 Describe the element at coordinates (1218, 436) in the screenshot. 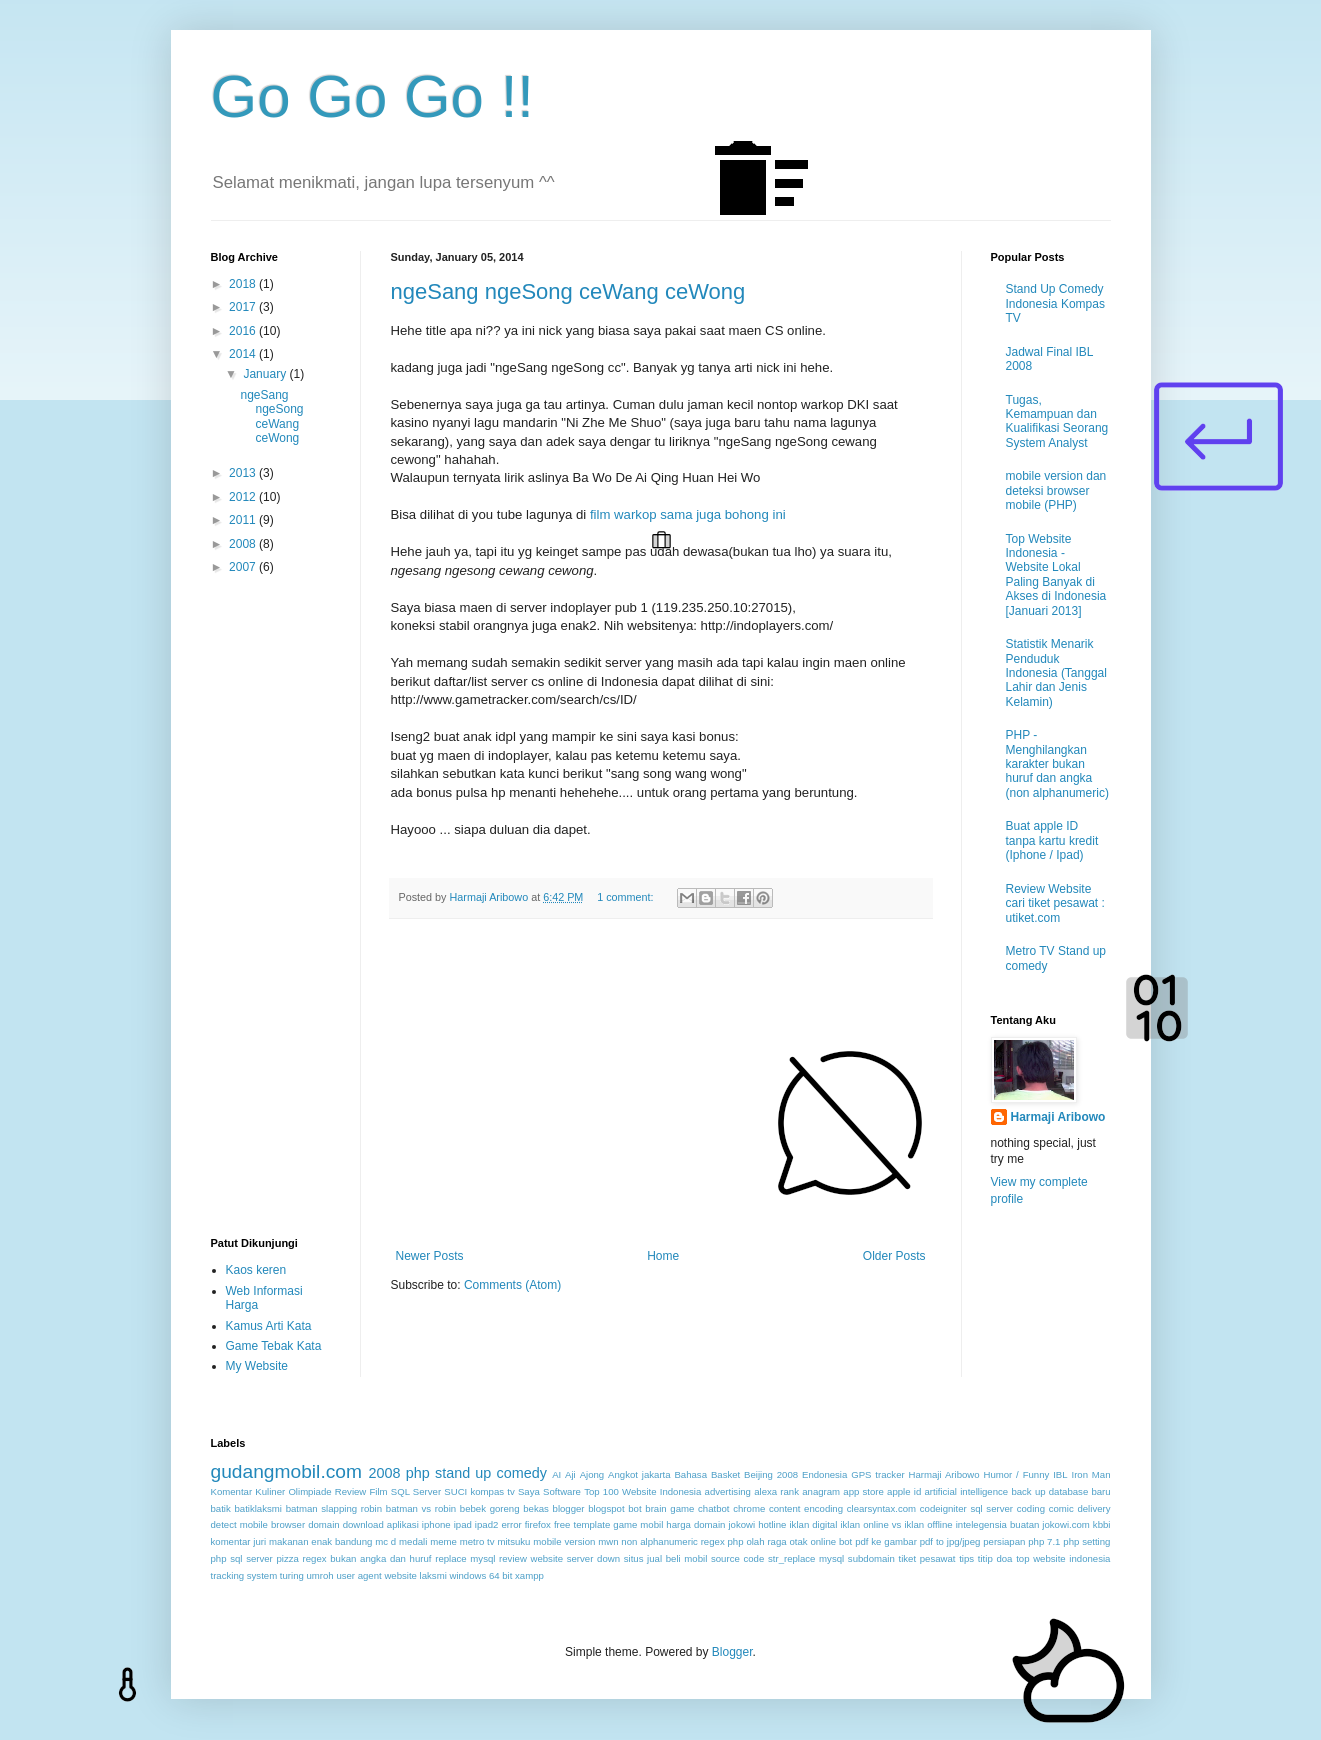

I see `press enter or return key` at that location.